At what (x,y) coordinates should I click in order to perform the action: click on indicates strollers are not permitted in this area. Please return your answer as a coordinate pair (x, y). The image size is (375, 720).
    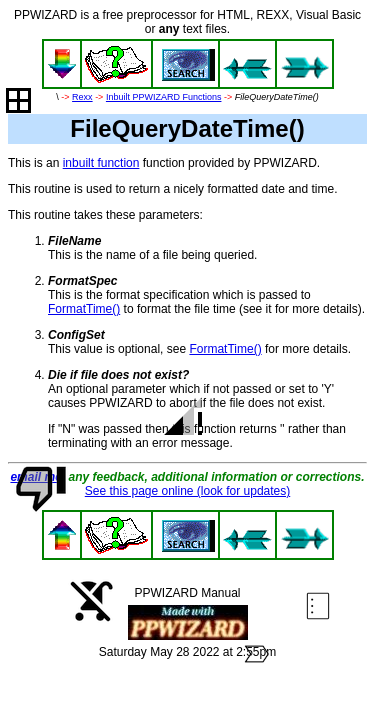
    Looking at the image, I should click on (92, 600).